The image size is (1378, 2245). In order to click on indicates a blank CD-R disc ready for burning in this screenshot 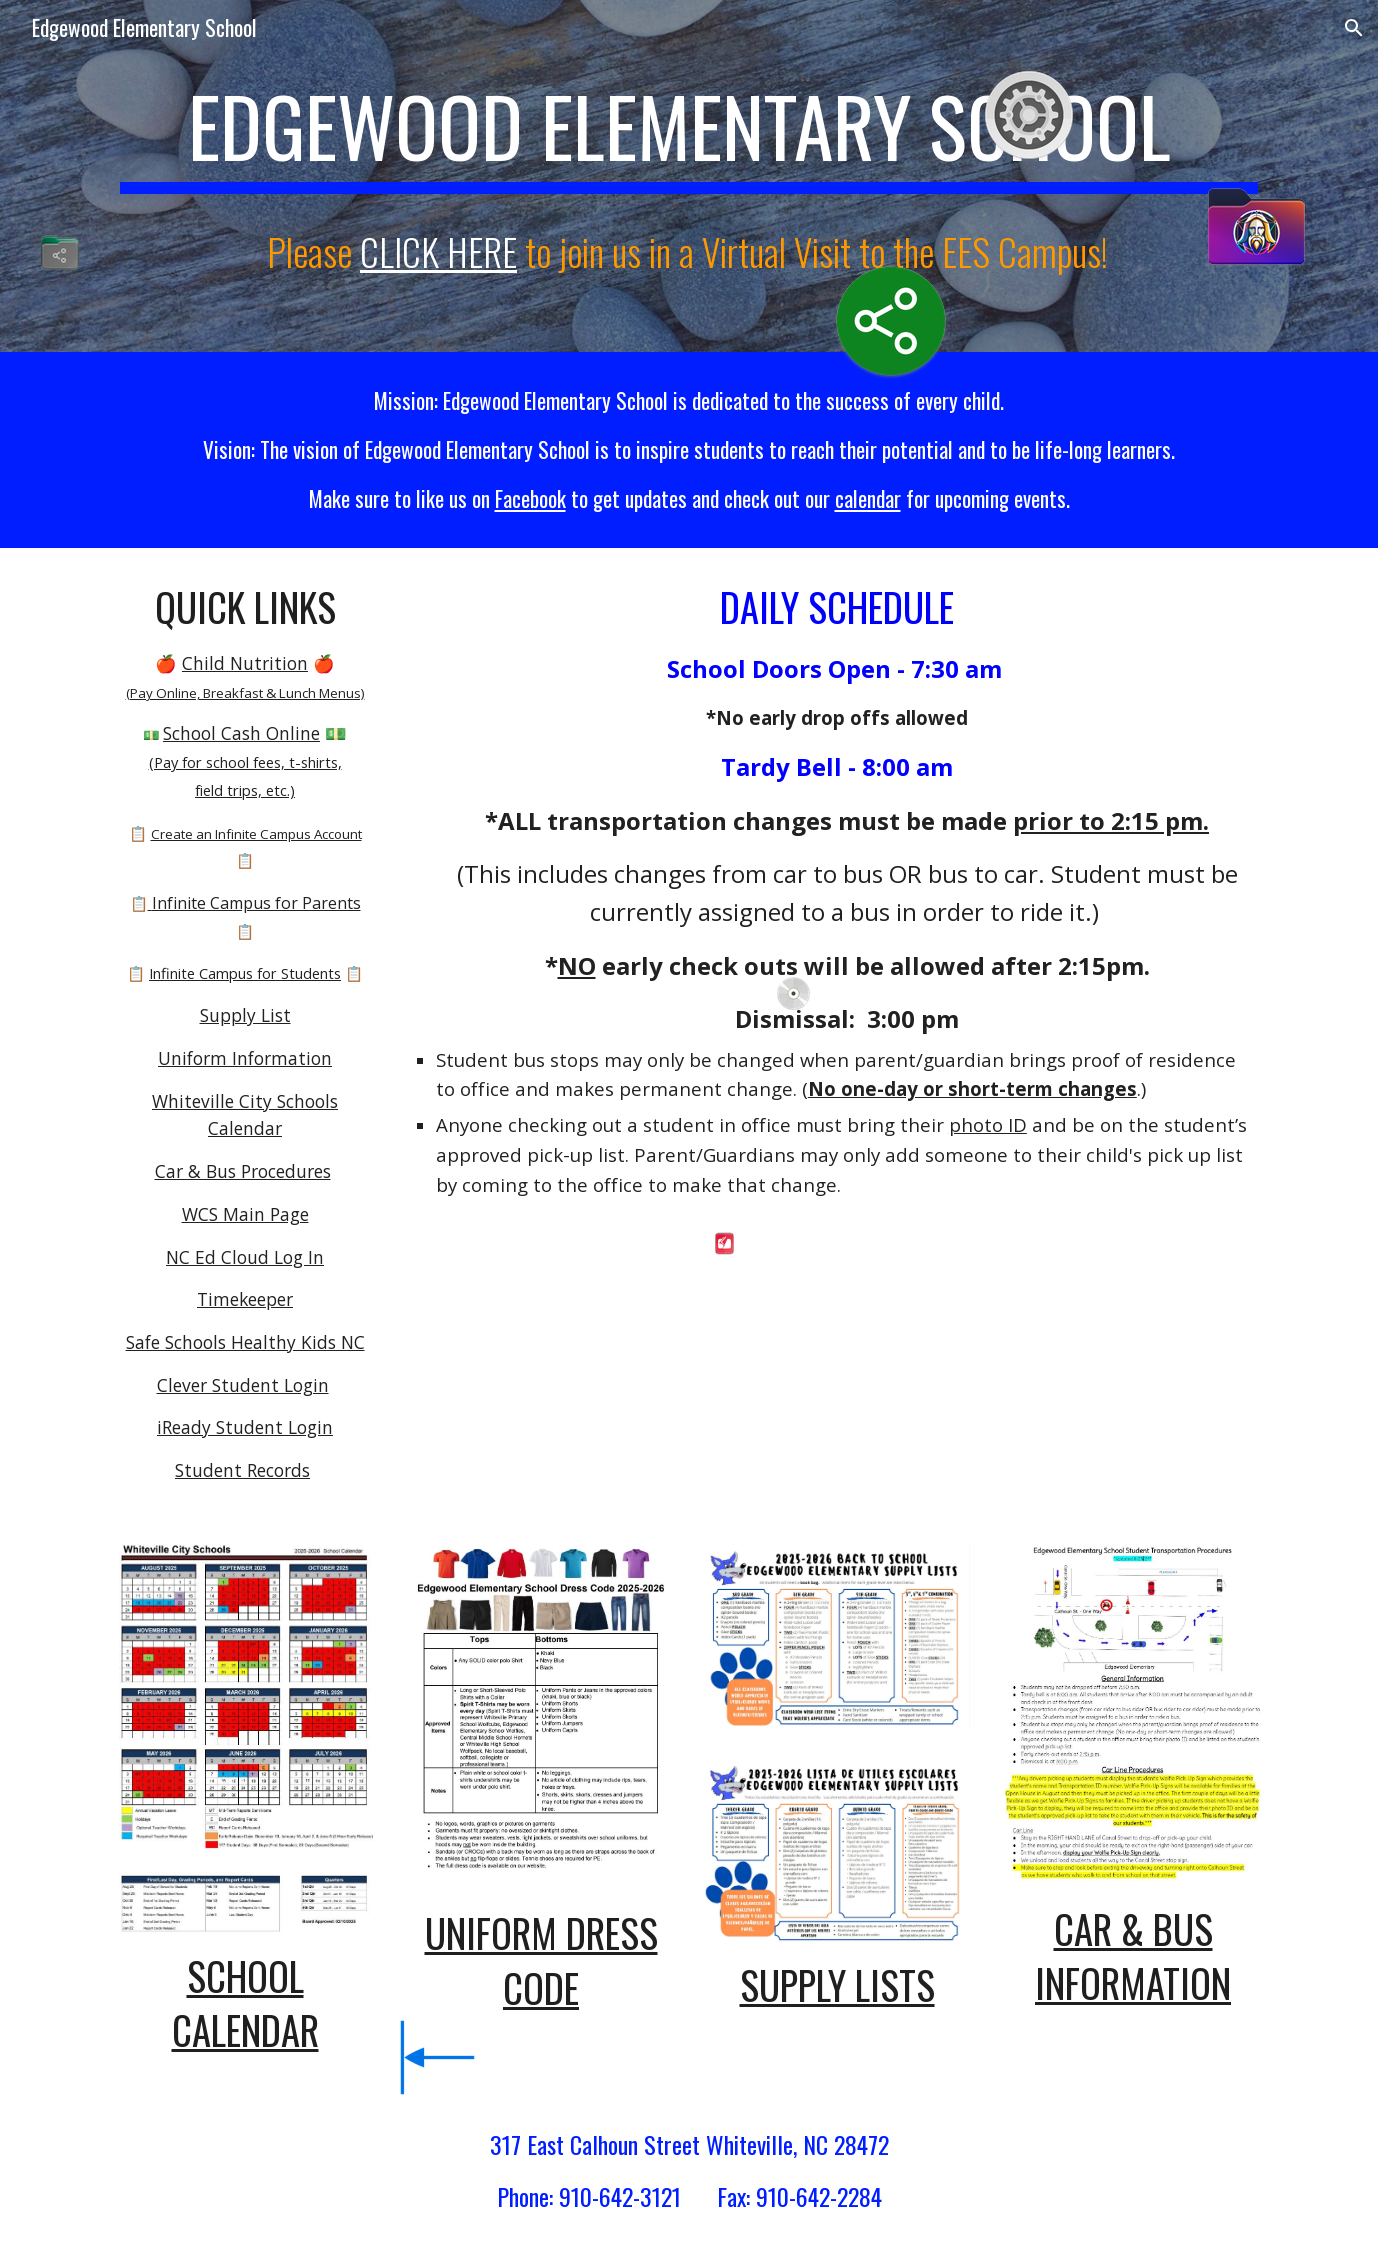, I will do `click(793, 993)`.